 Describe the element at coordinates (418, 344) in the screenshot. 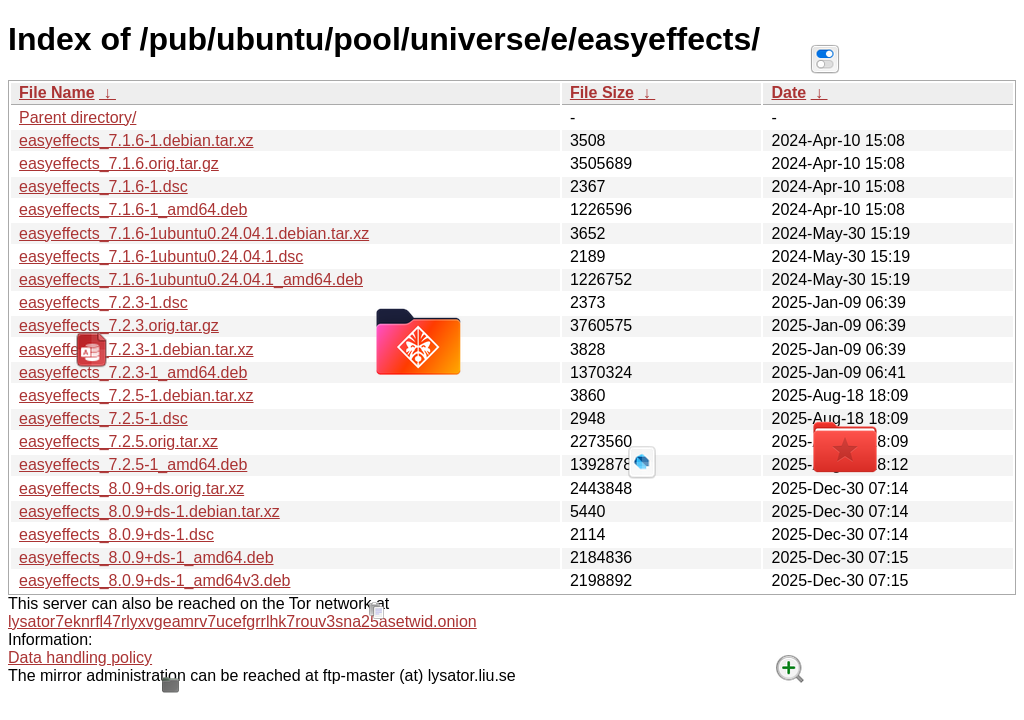

I see `open HP Omen gaming software folder` at that location.